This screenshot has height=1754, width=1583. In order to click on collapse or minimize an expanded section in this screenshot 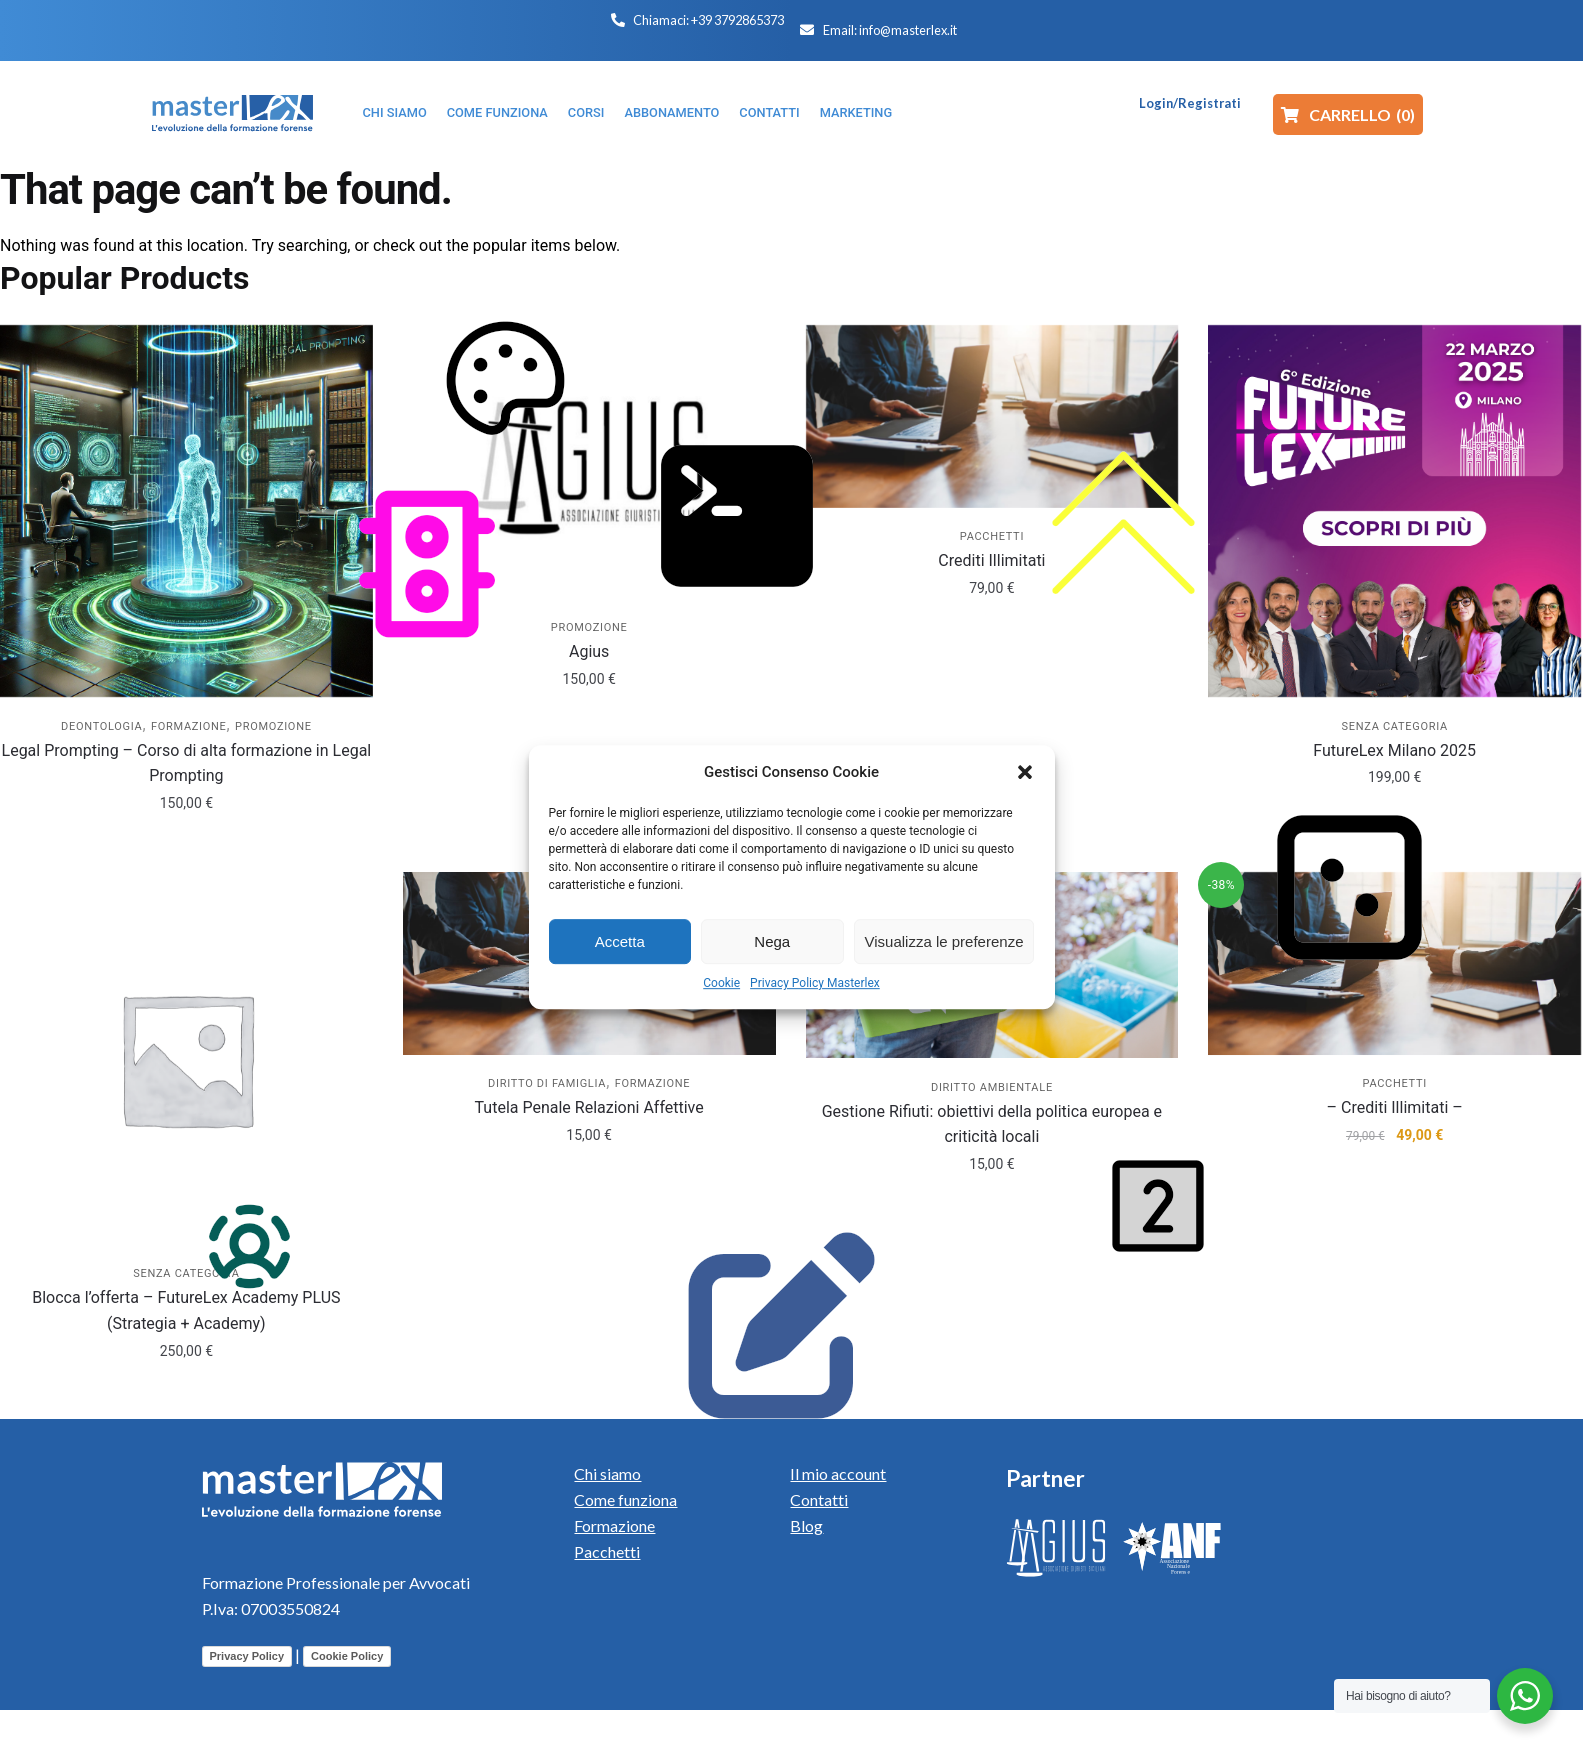, I will do `click(1123, 529)`.